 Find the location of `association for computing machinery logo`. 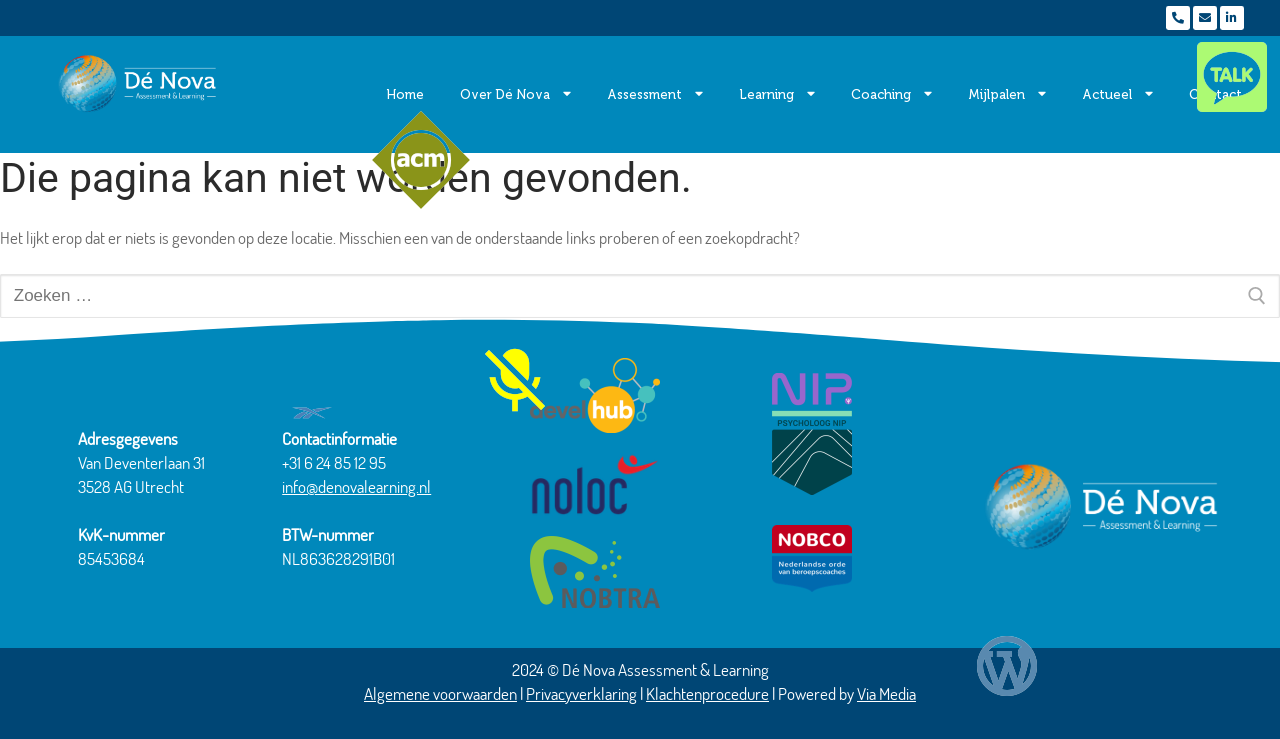

association for computing machinery logo is located at coordinates (421, 160).